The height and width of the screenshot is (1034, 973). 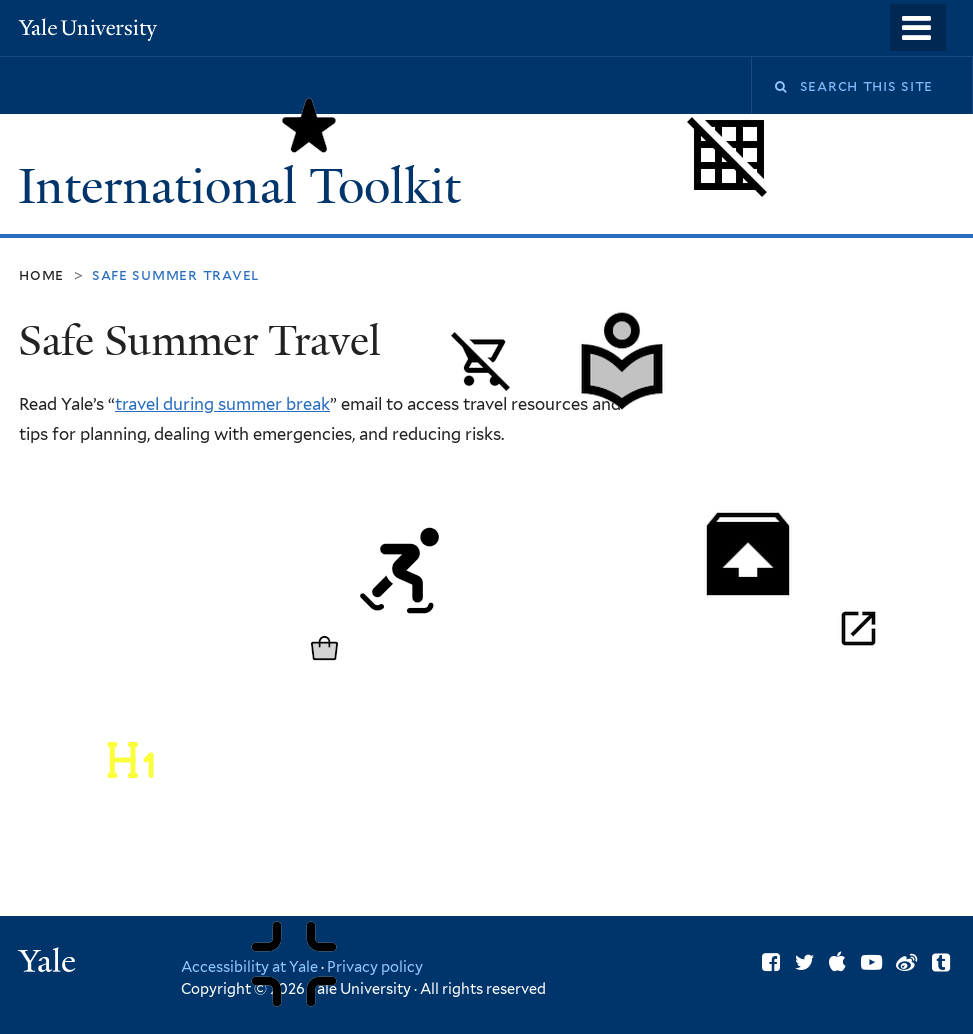 I want to click on remove item from shopping cart, so click(x=482, y=360).